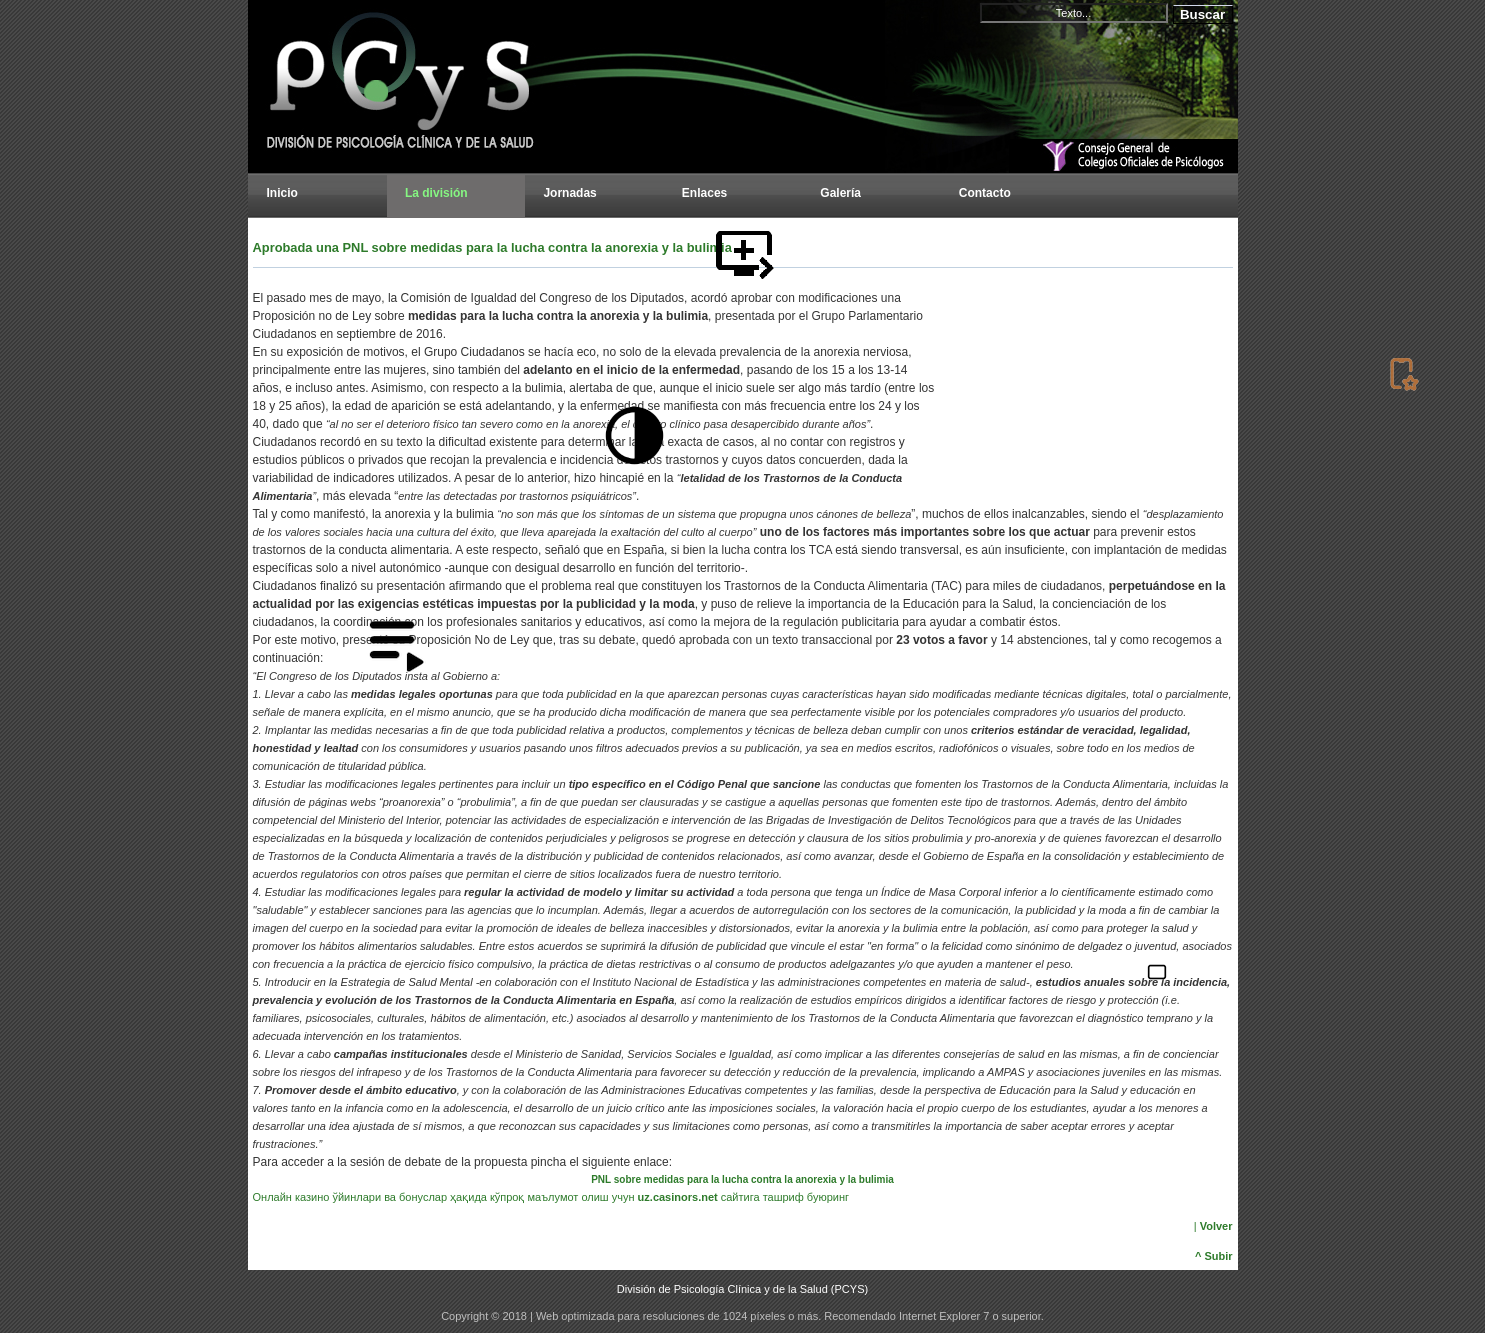  What do you see at coordinates (399, 643) in the screenshot?
I see `play all items in a playlist` at bounding box center [399, 643].